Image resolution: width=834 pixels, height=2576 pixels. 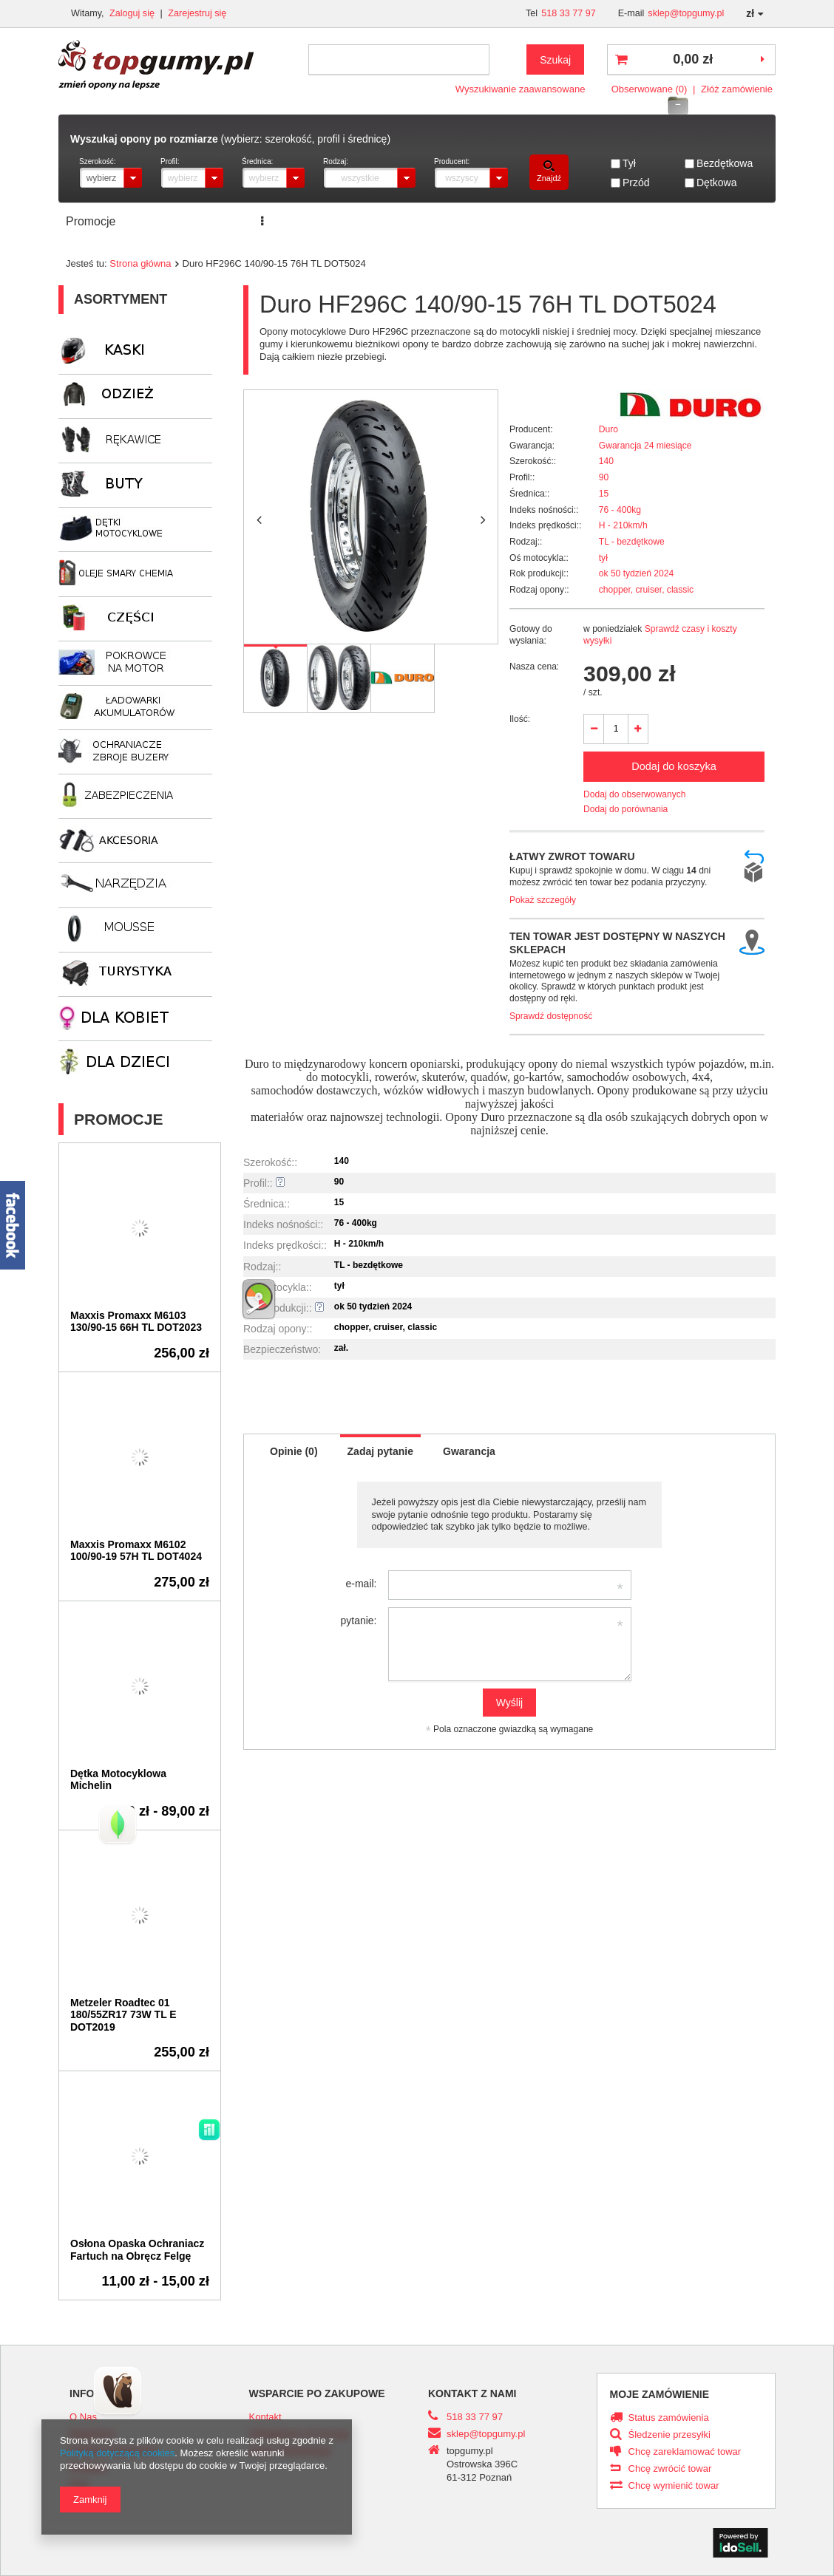 I want to click on open gparted disk partition editor, so click(x=259, y=1299).